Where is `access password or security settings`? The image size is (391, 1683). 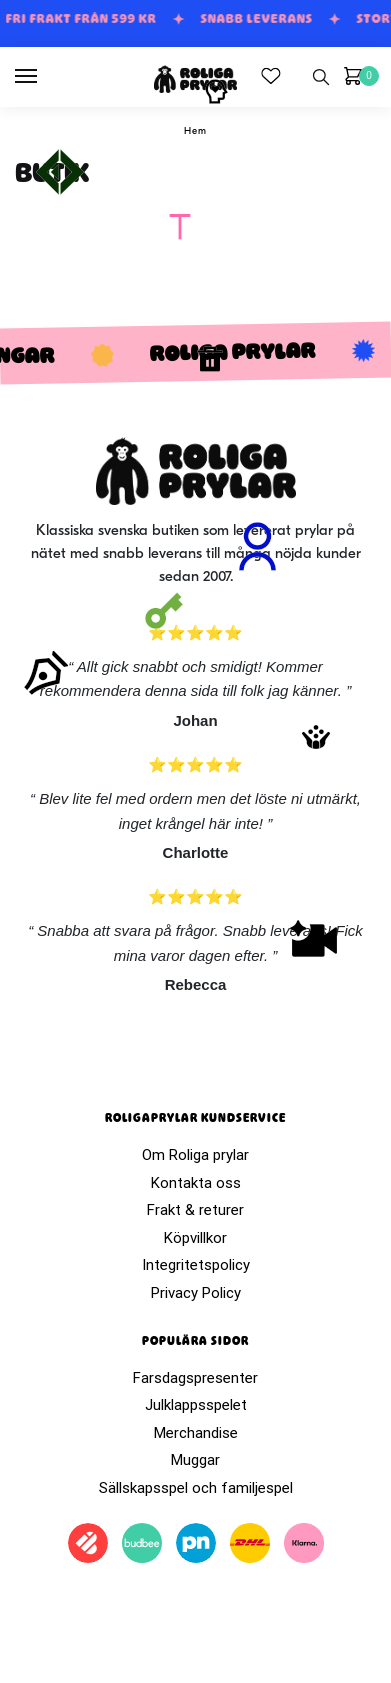 access password or security settings is located at coordinates (164, 610).